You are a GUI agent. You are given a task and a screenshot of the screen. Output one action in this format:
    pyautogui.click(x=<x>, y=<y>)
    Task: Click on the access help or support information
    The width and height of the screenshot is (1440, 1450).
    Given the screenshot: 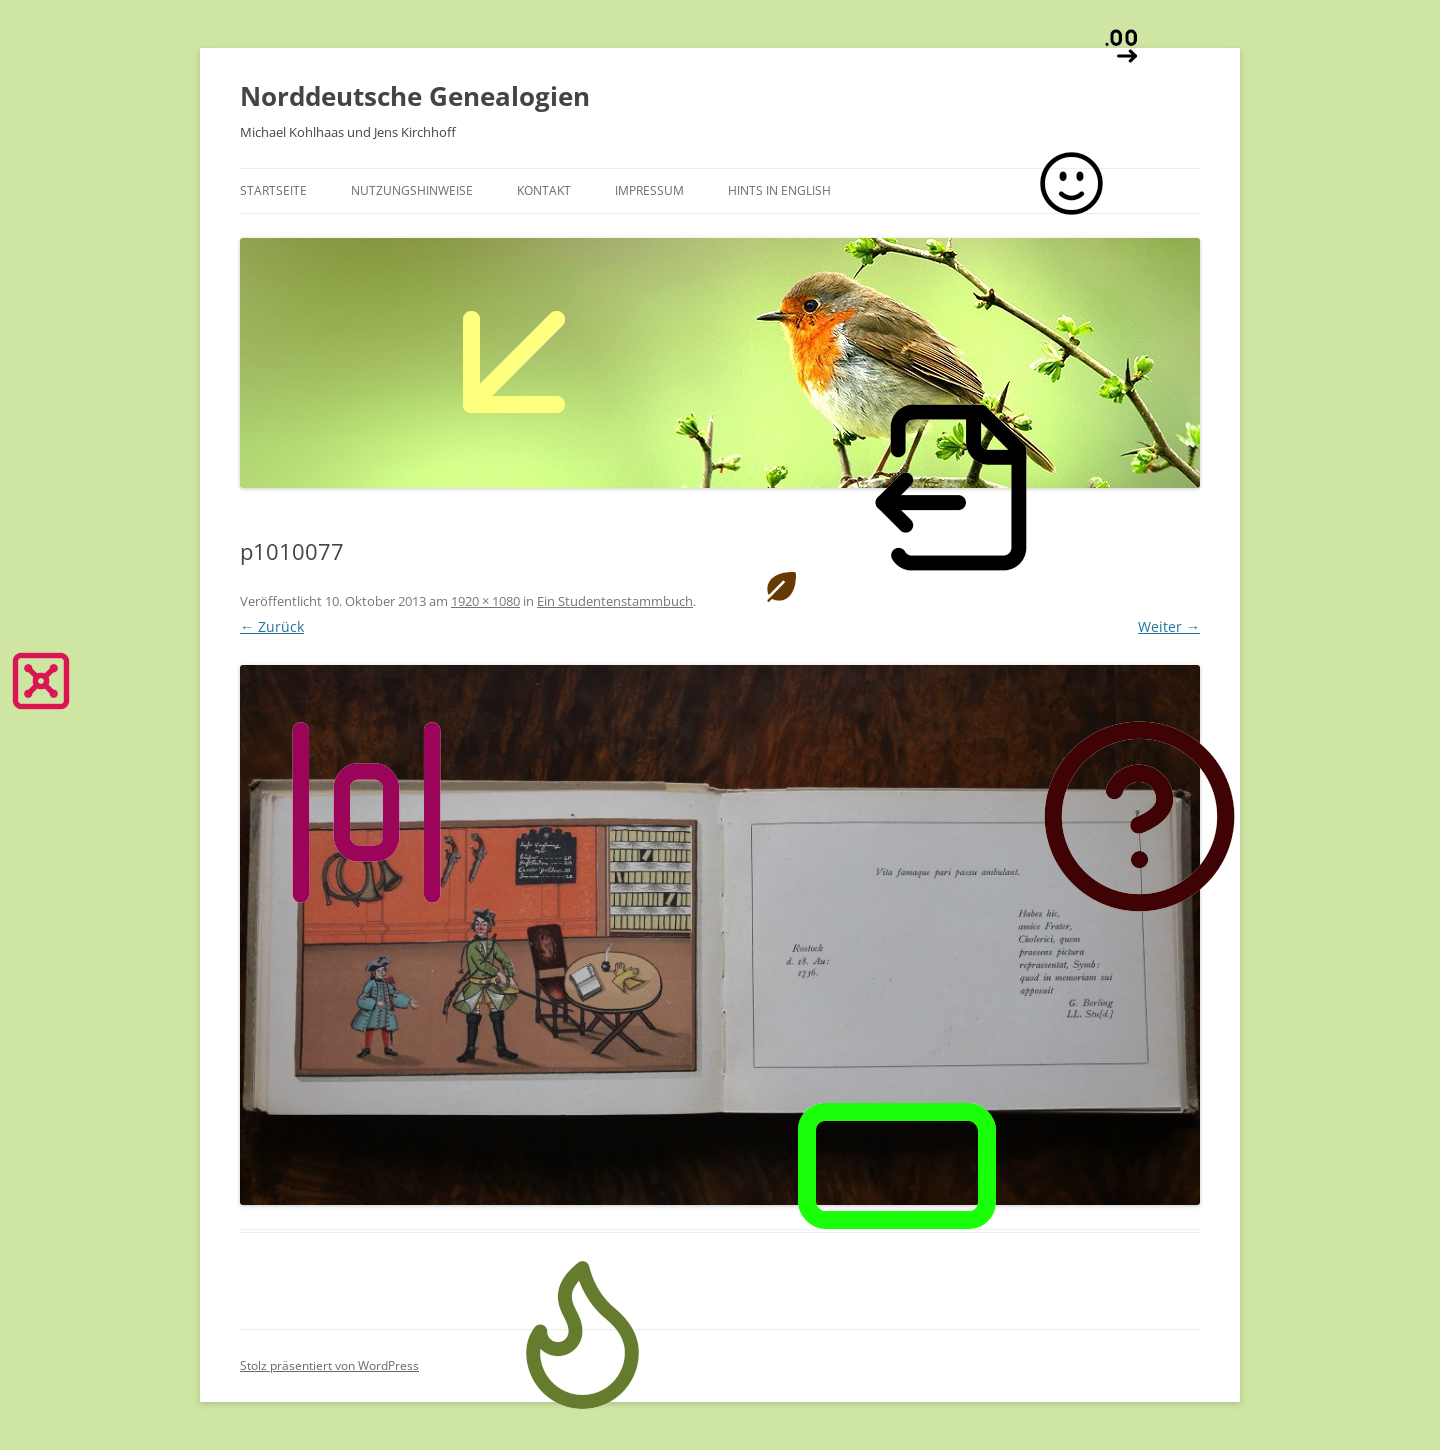 What is the action you would take?
    pyautogui.click(x=1139, y=816)
    